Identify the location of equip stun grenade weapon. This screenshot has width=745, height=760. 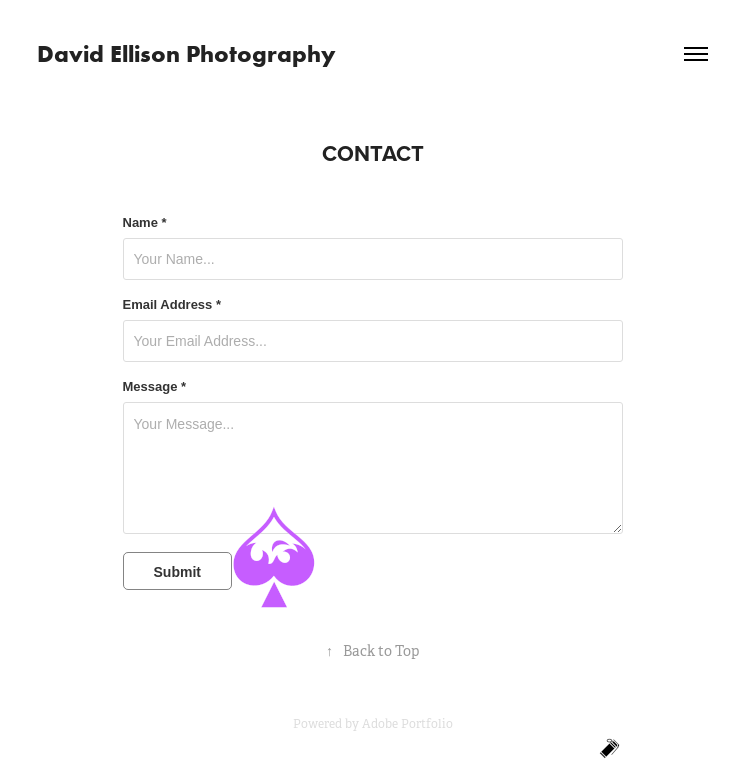
(609, 748).